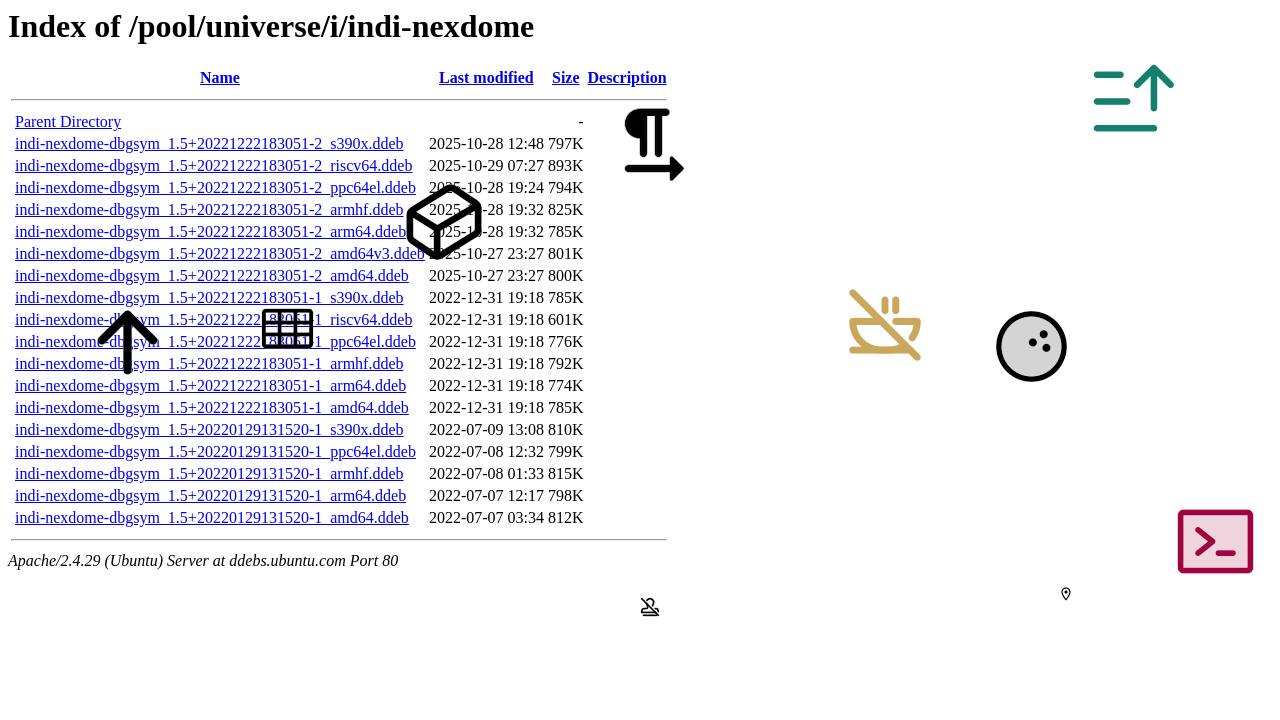  What do you see at coordinates (1215, 541) in the screenshot?
I see `open terminal or command line interface` at bounding box center [1215, 541].